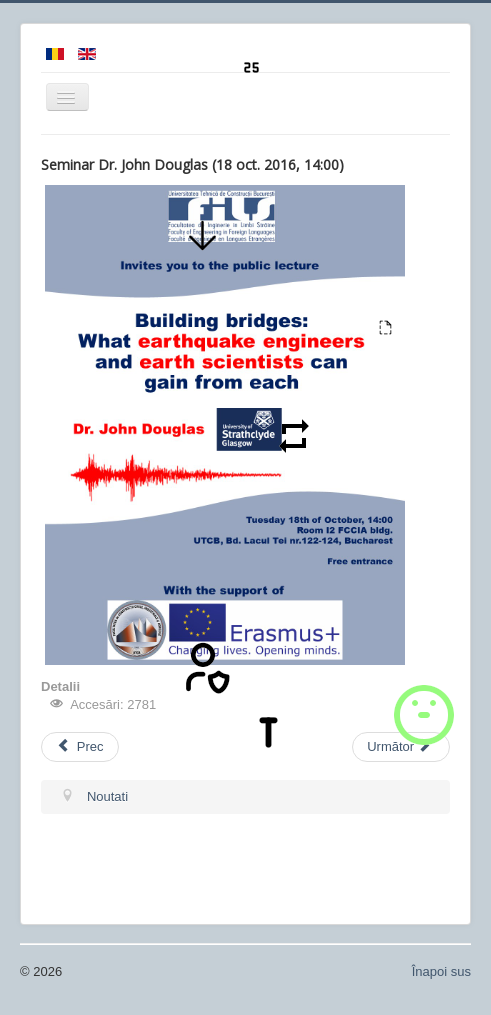 This screenshot has width=491, height=1015. Describe the element at coordinates (203, 667) in the screenshot. I see `view or manage account security settings` at that location.